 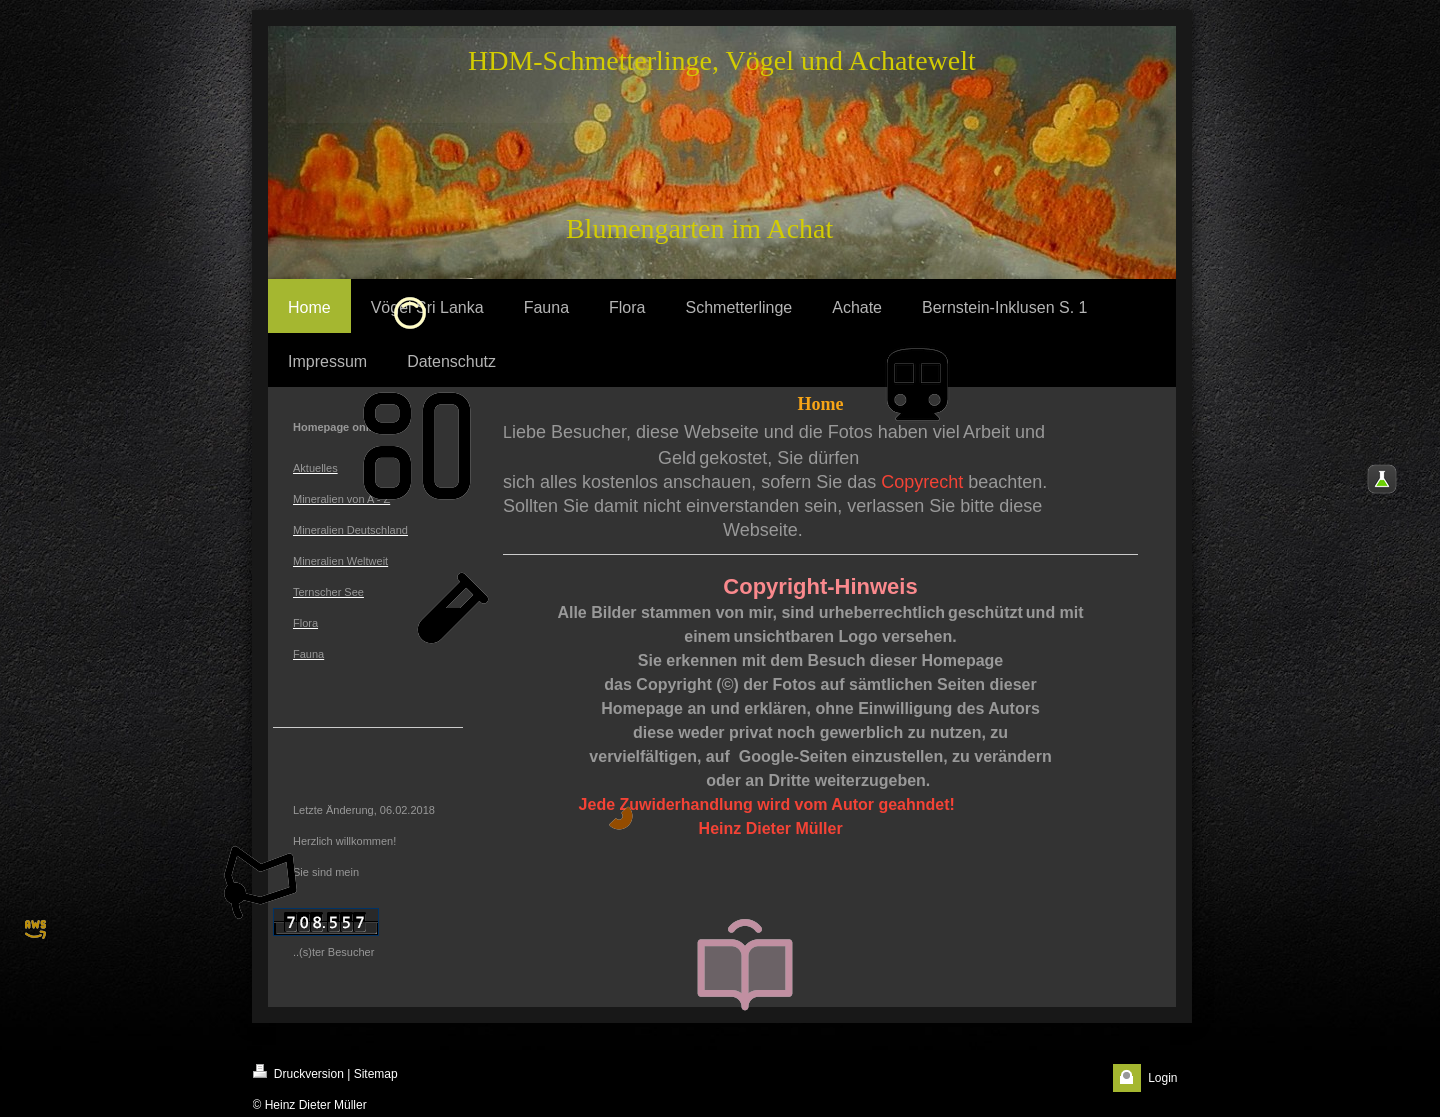 I want to click on access Amazon Web Services console, so click(x=35, y=928).